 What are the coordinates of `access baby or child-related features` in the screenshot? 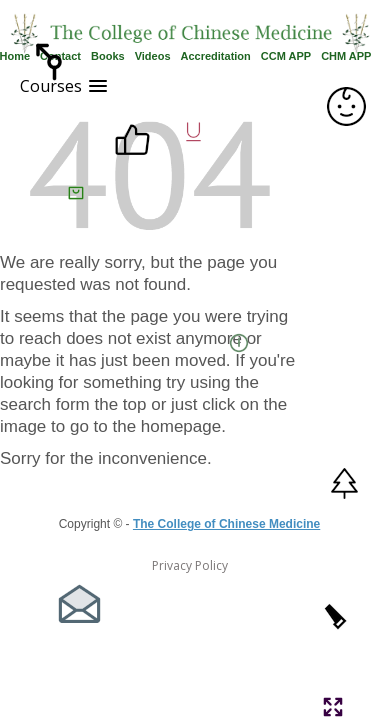 It's located at (346, 106).